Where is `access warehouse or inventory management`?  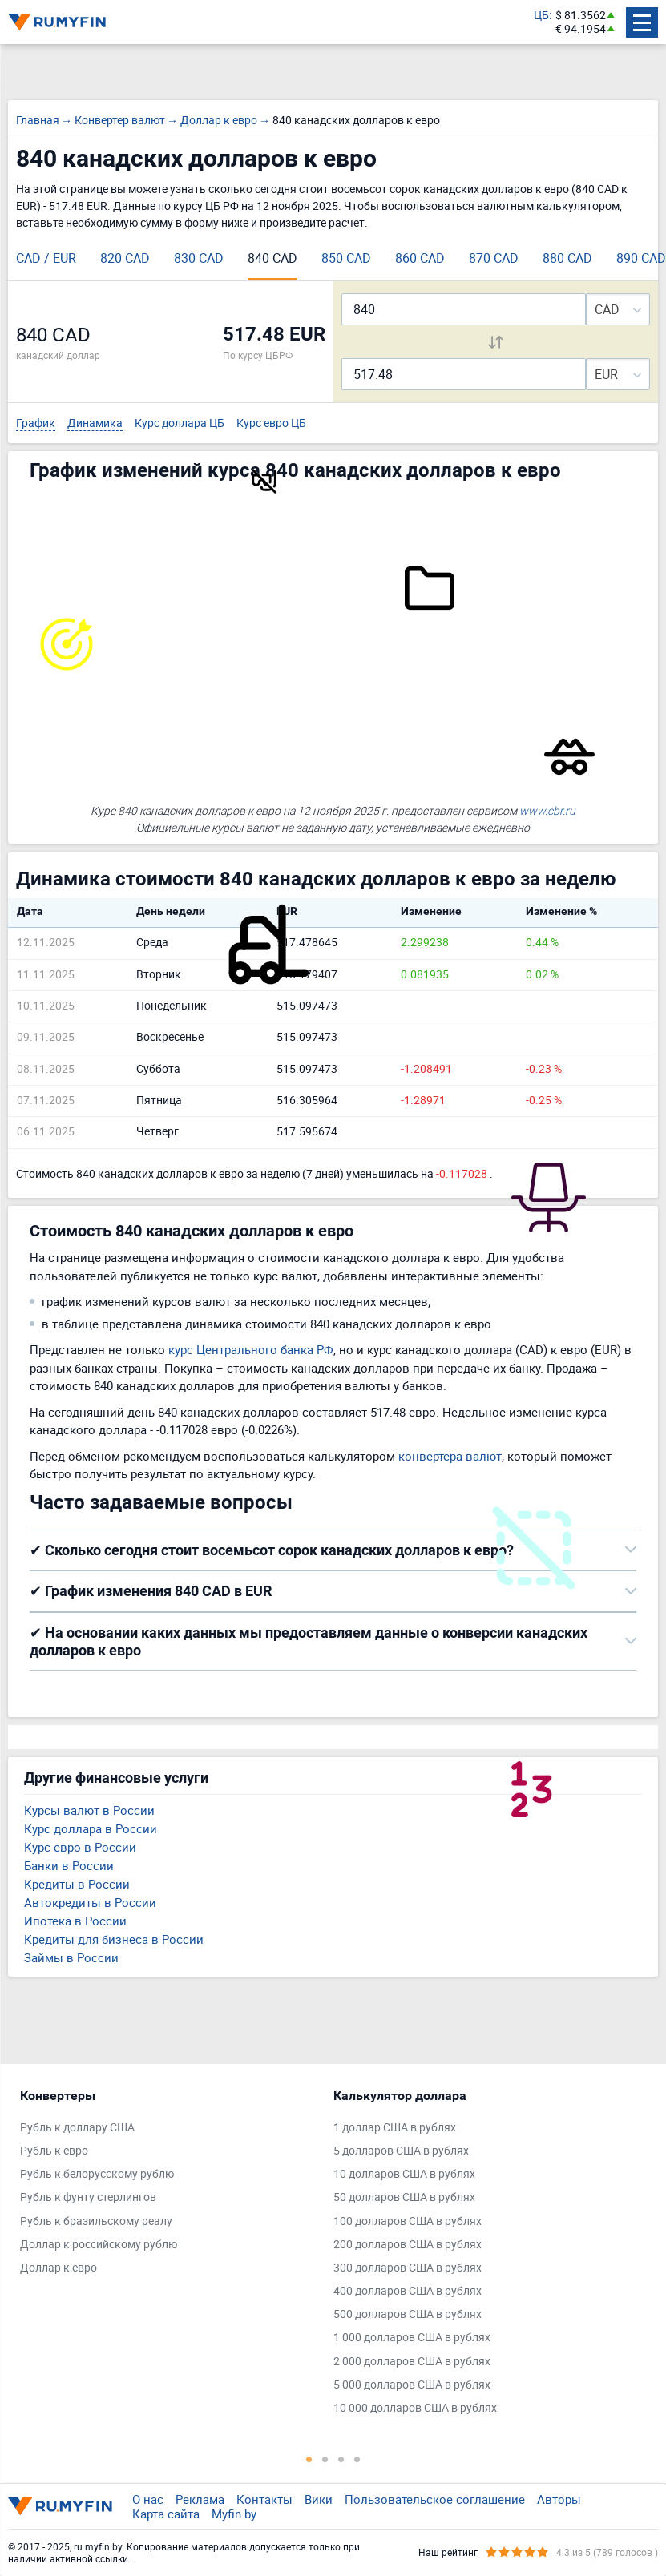 access warehouse or inventory management is located at coordinates (267, 946).